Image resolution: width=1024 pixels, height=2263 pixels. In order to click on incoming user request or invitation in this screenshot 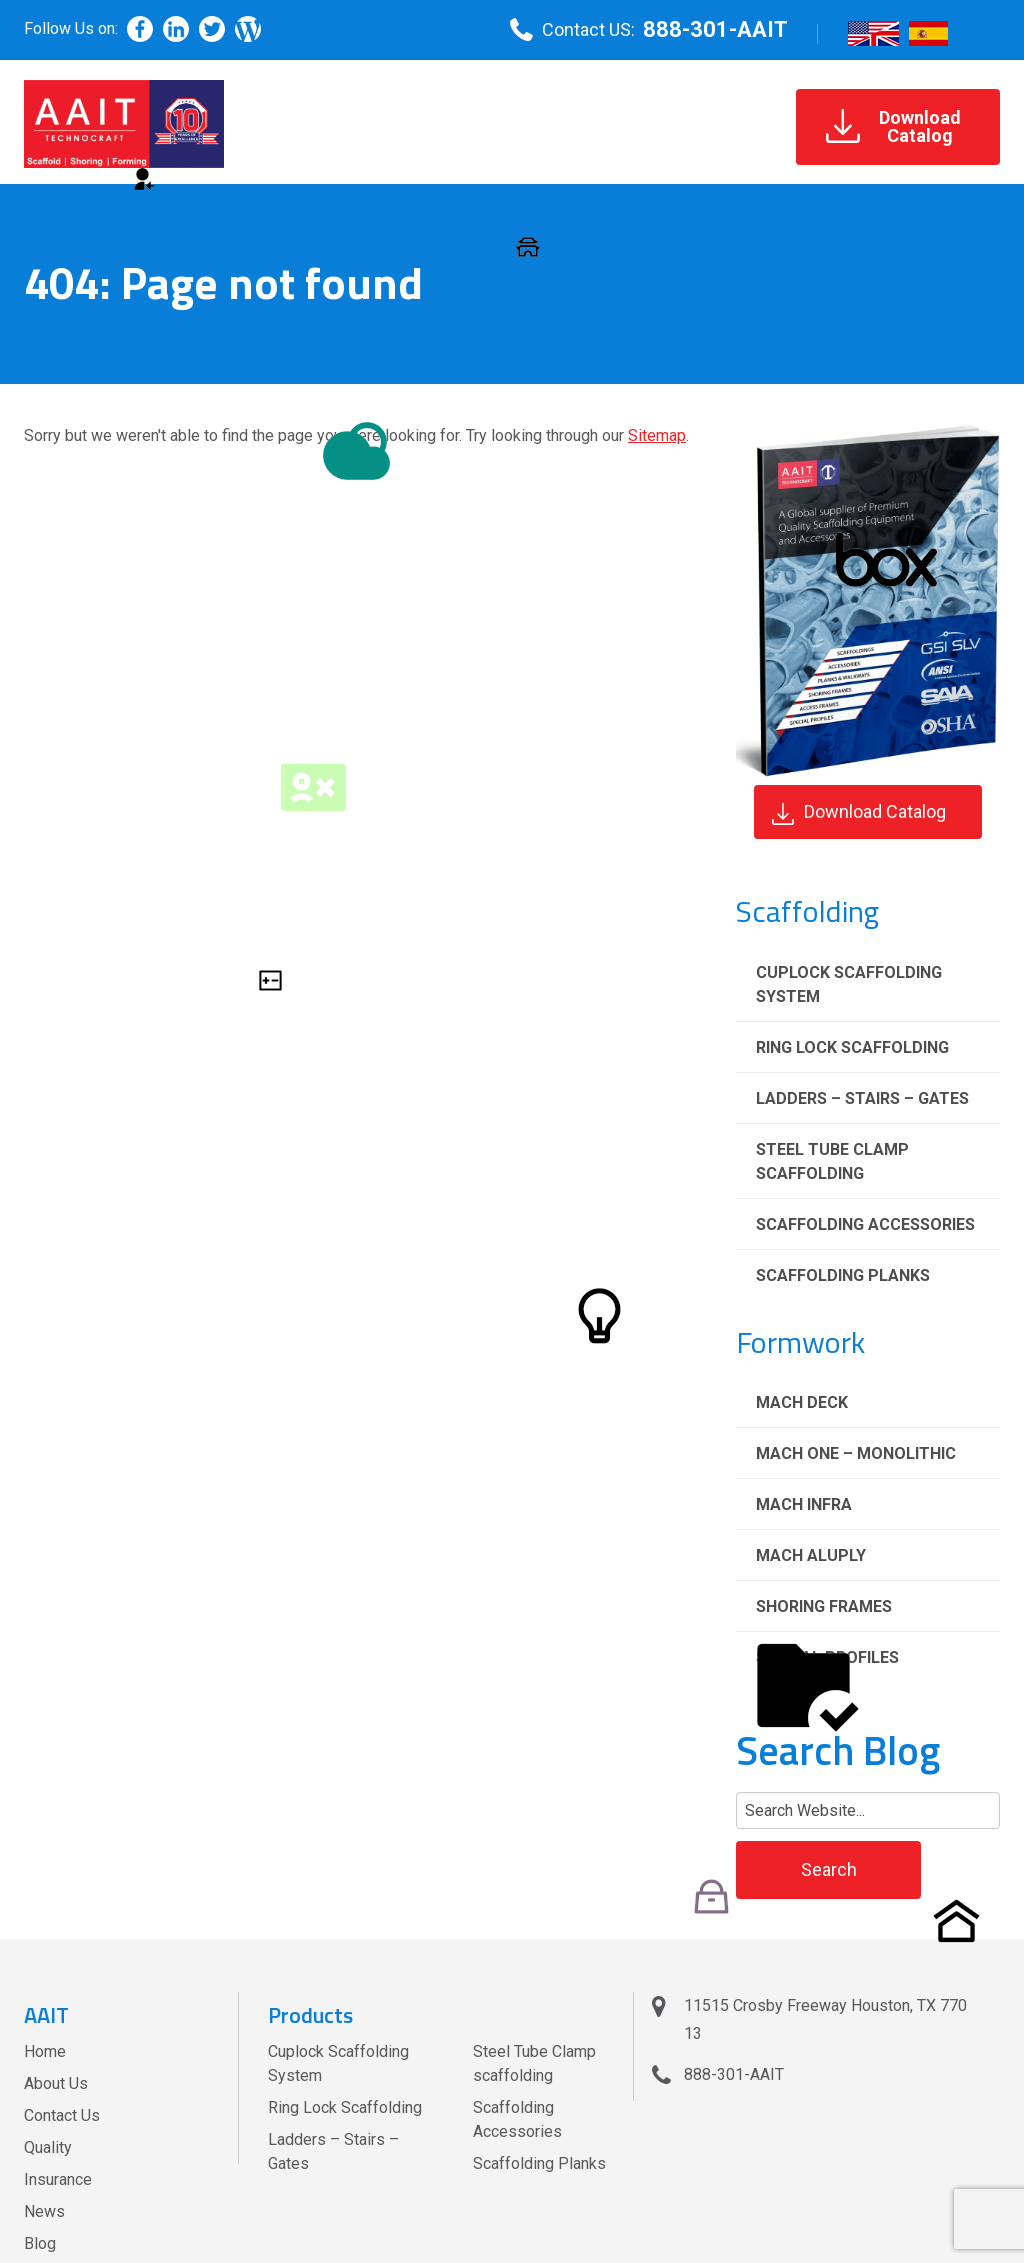, I will do `click(142, 179)`.